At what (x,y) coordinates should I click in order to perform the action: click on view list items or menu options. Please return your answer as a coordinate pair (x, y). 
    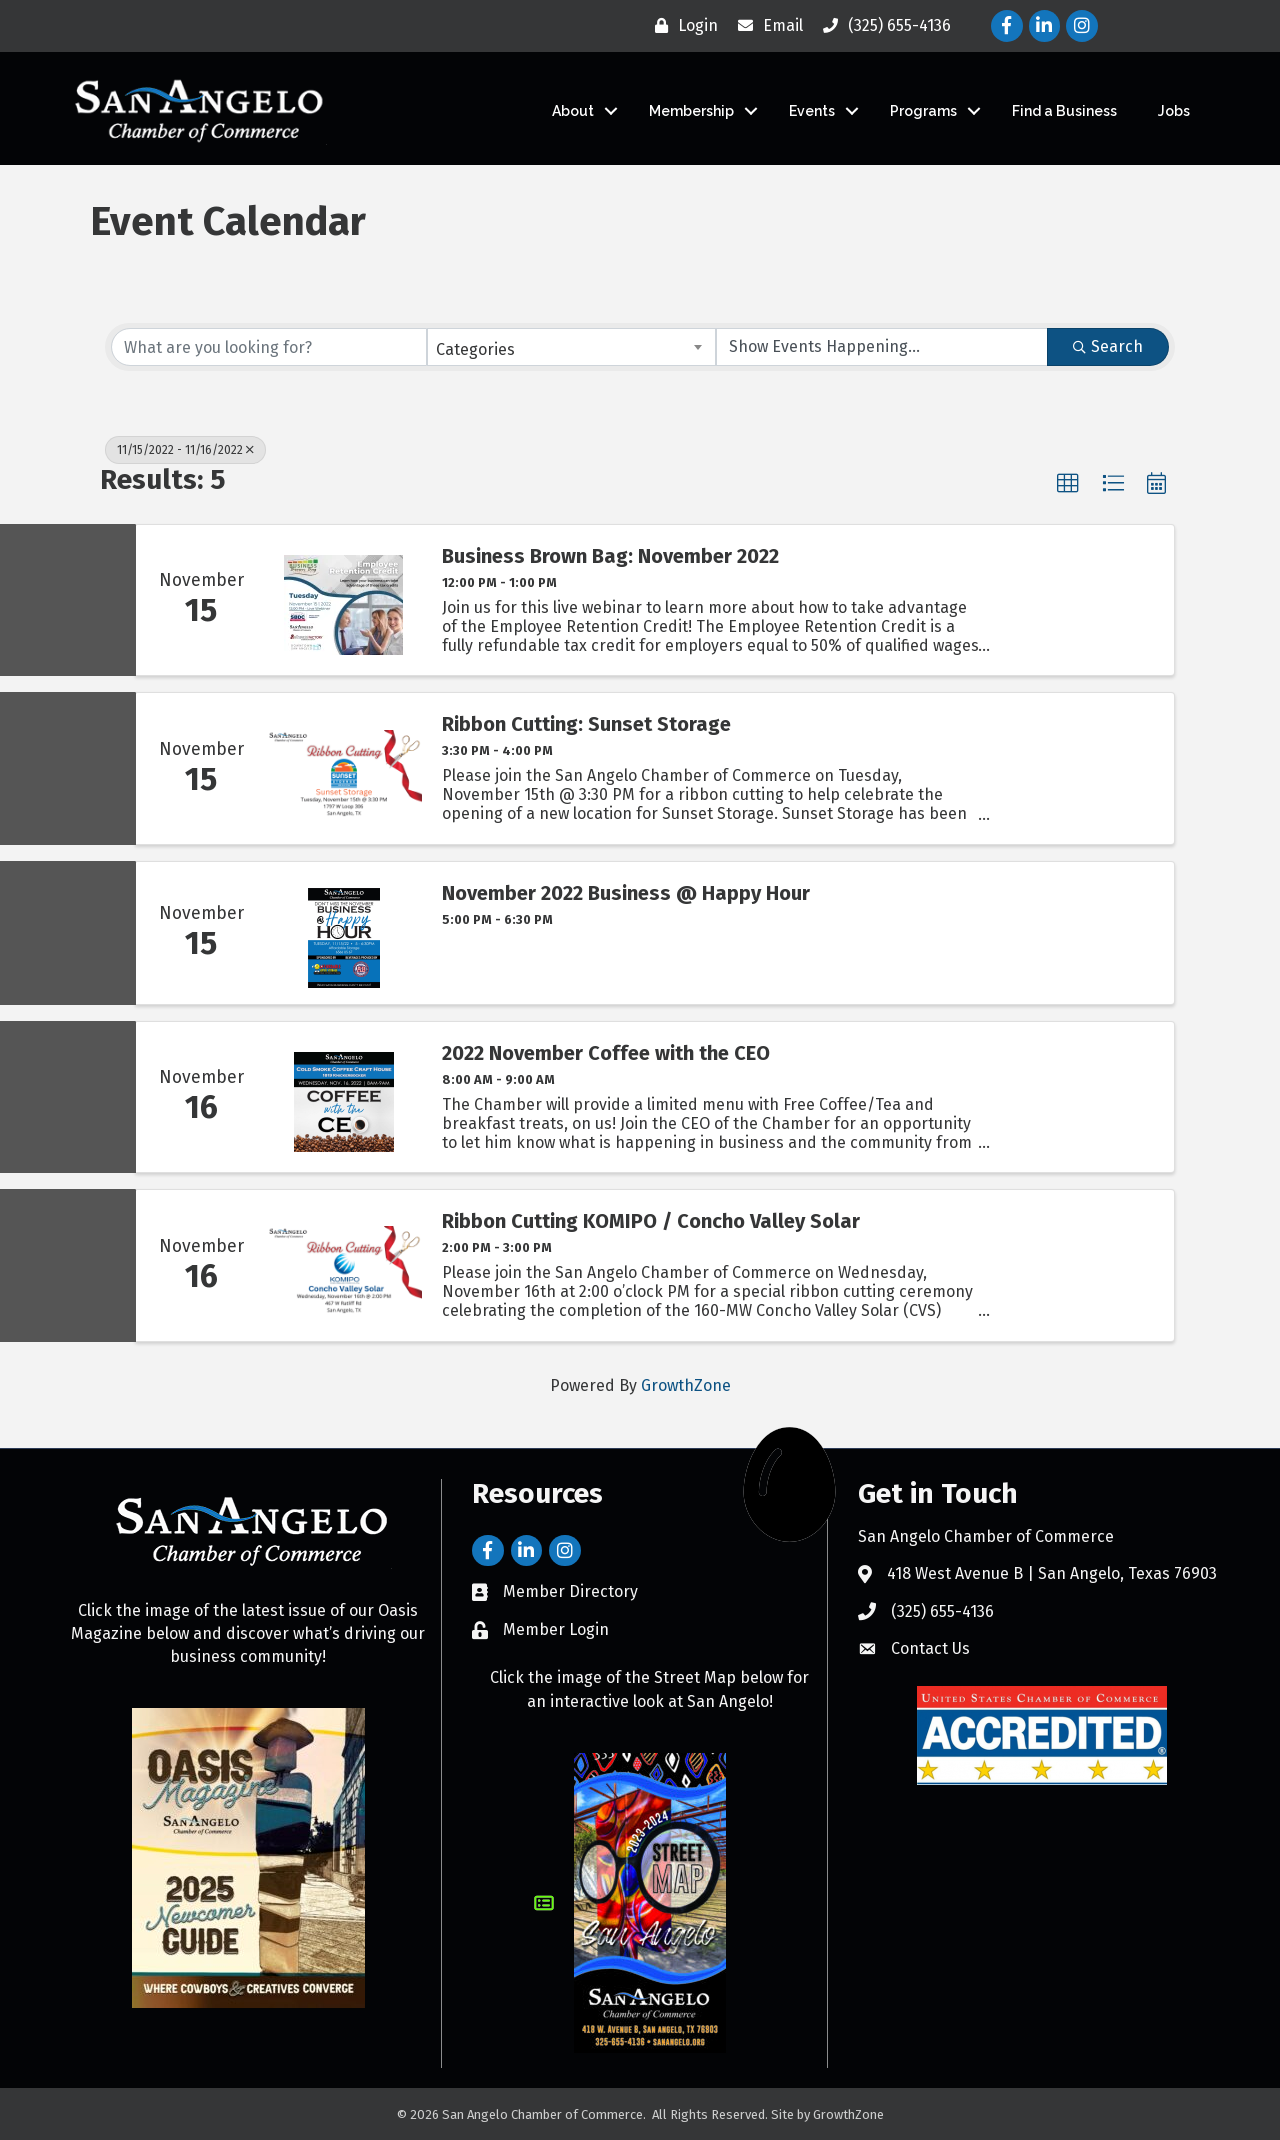
    Looking at the image, I should click on (544, 1903).